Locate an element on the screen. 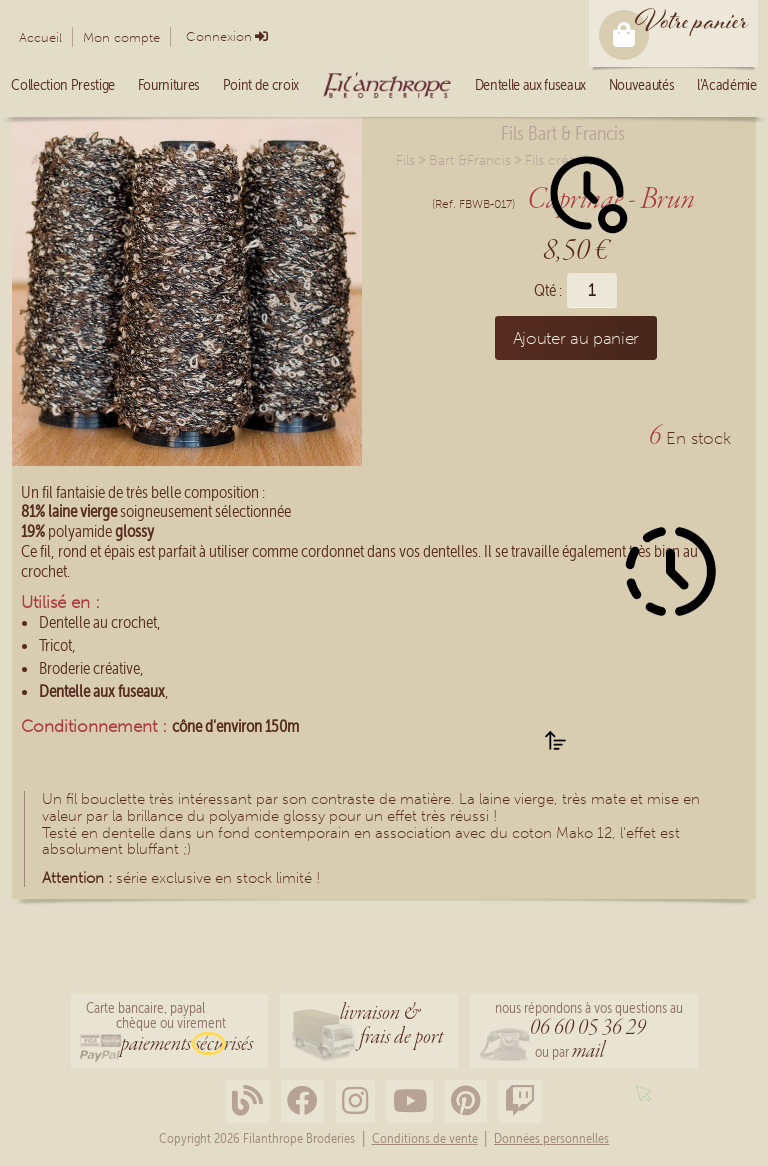 The image size is (768, 1166). sort items in ascending order is located at coordinates (555, 740).